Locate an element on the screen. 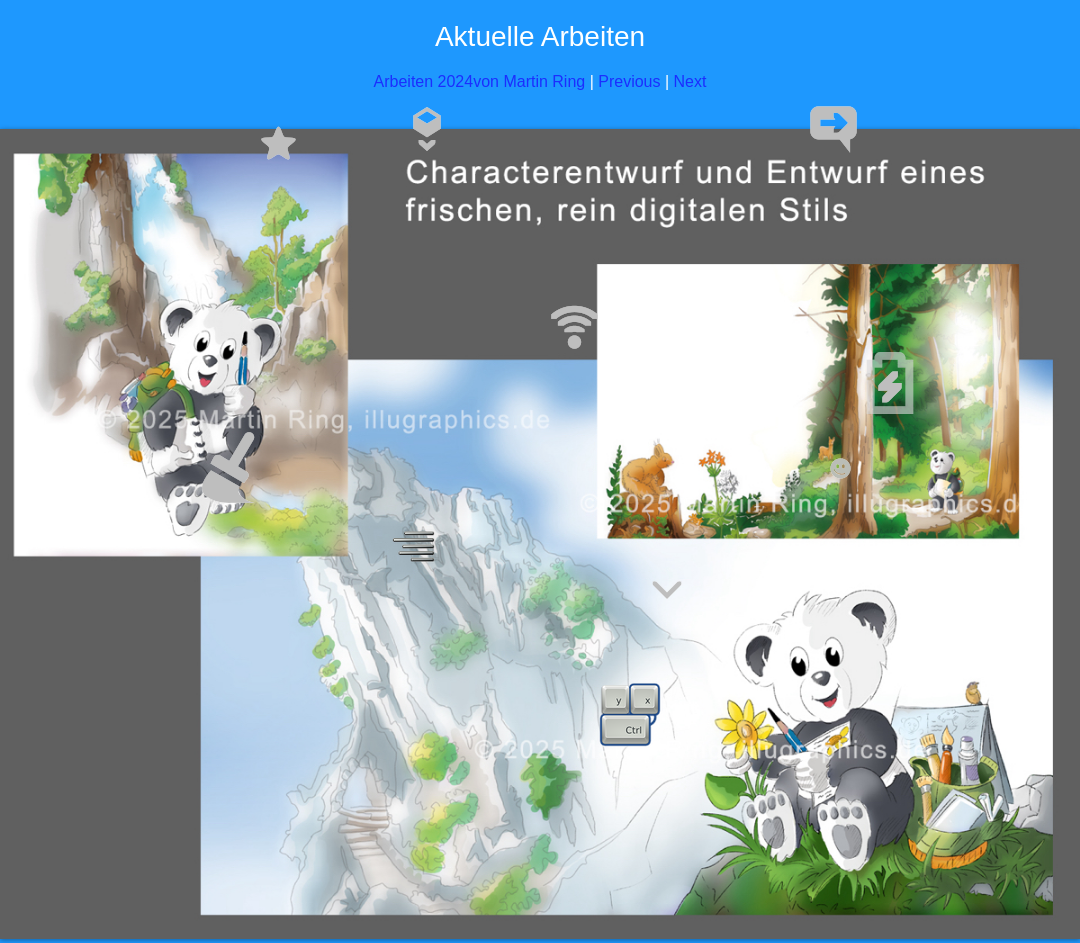 The width and height of the screenshot is (1080, 943). insert an object or 3D element into the document is located at coordinates (427, 129).